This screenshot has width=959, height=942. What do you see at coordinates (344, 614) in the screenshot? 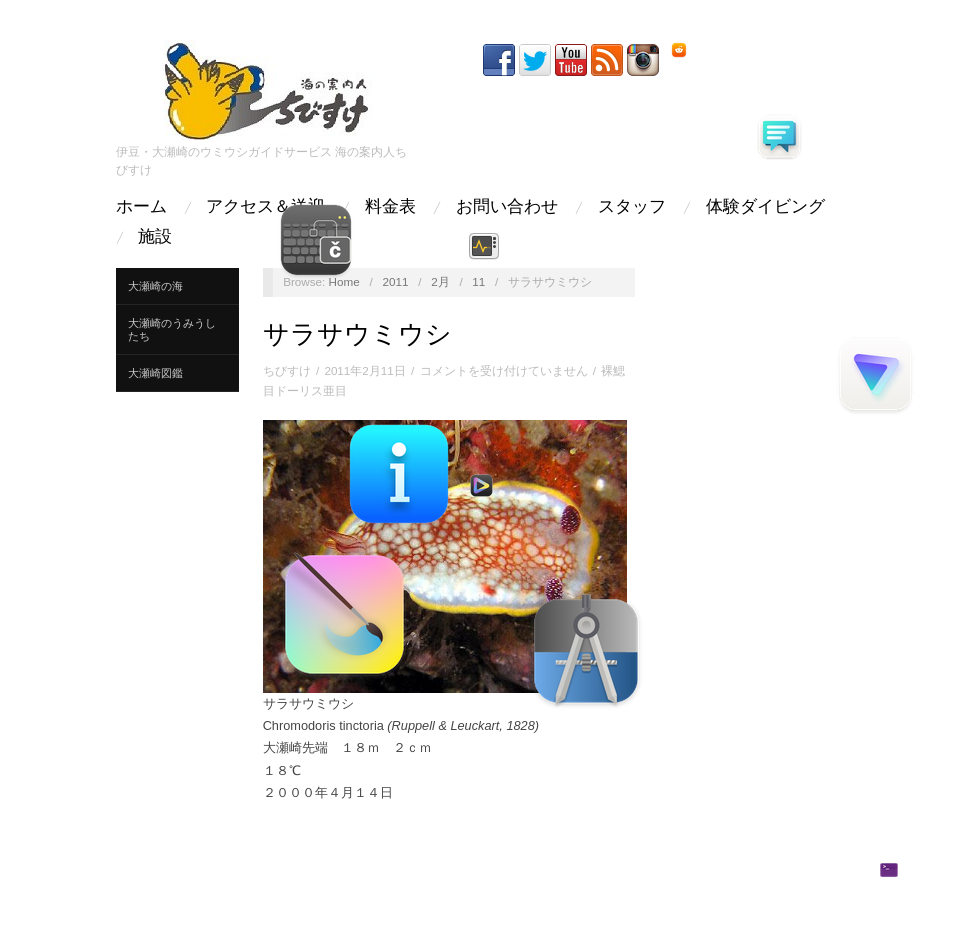
I see `open krita digital painting application` at bounding box center [344, 614].